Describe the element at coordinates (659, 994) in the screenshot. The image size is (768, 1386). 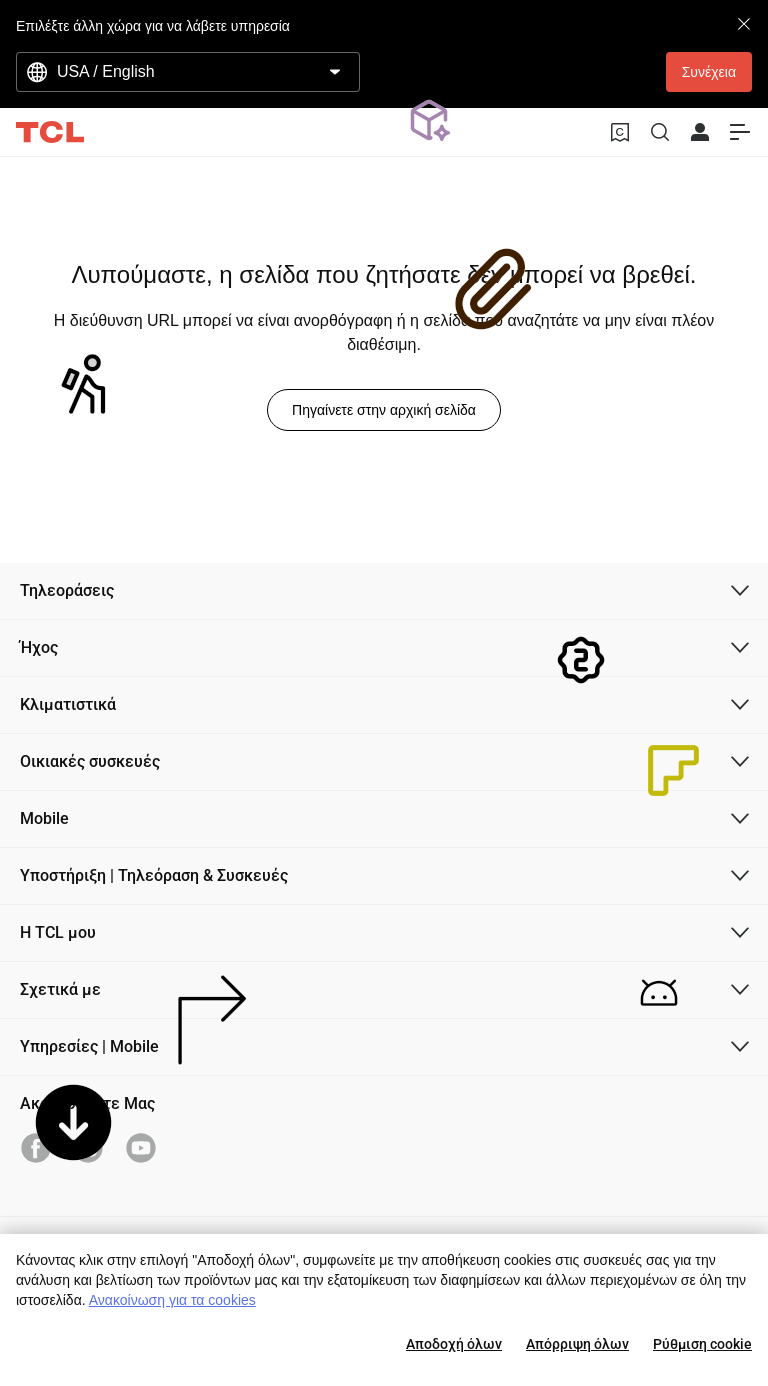
I see `android operating system indicator` at that location.